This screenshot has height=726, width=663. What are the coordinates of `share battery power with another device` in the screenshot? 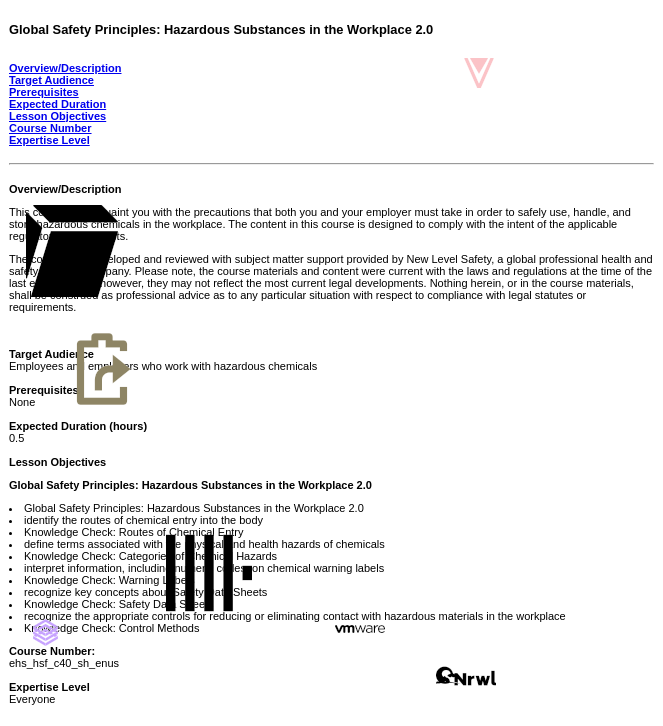 It's located at (102, 369).